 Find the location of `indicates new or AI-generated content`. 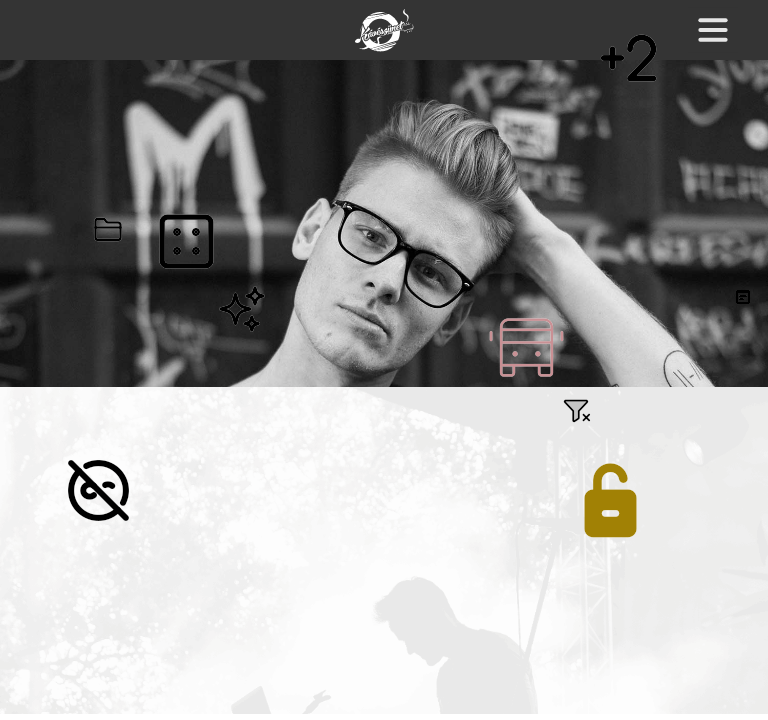

indicates new or AI-generated content is located at coordinates (242, 309).